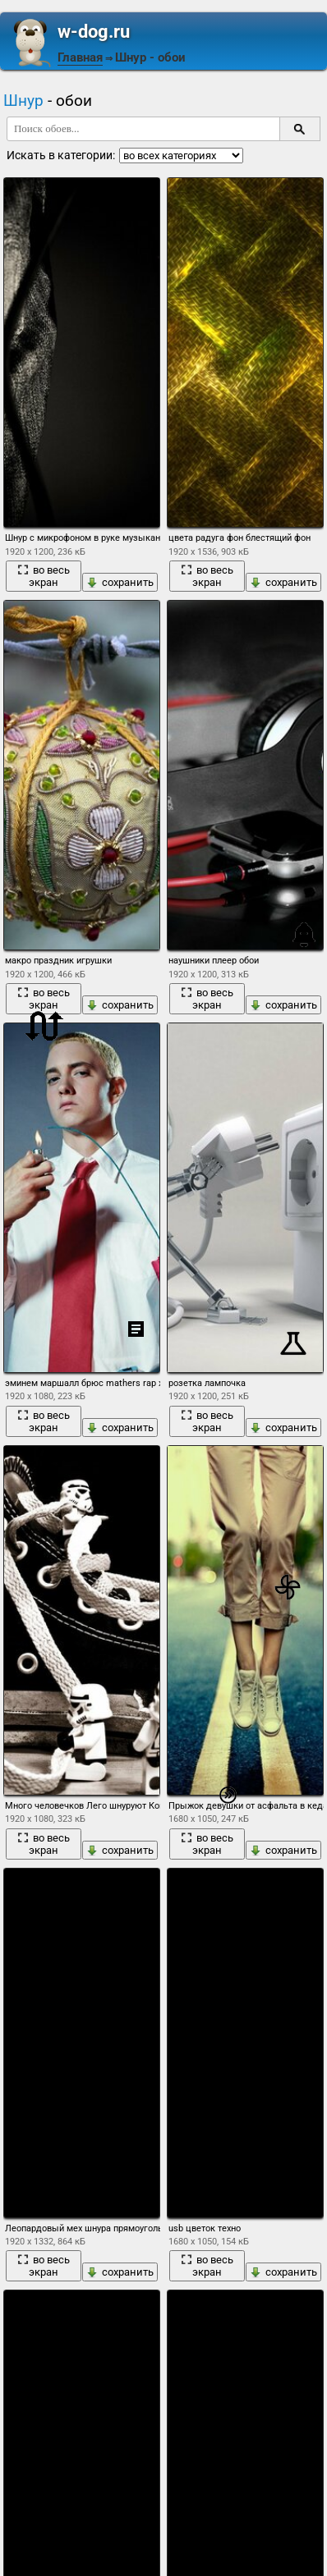 The image size is (327, 2576). Describe the element at coordinates (228, 1795) in the screenshot. I see `skip forward or advance to next item` at that location.